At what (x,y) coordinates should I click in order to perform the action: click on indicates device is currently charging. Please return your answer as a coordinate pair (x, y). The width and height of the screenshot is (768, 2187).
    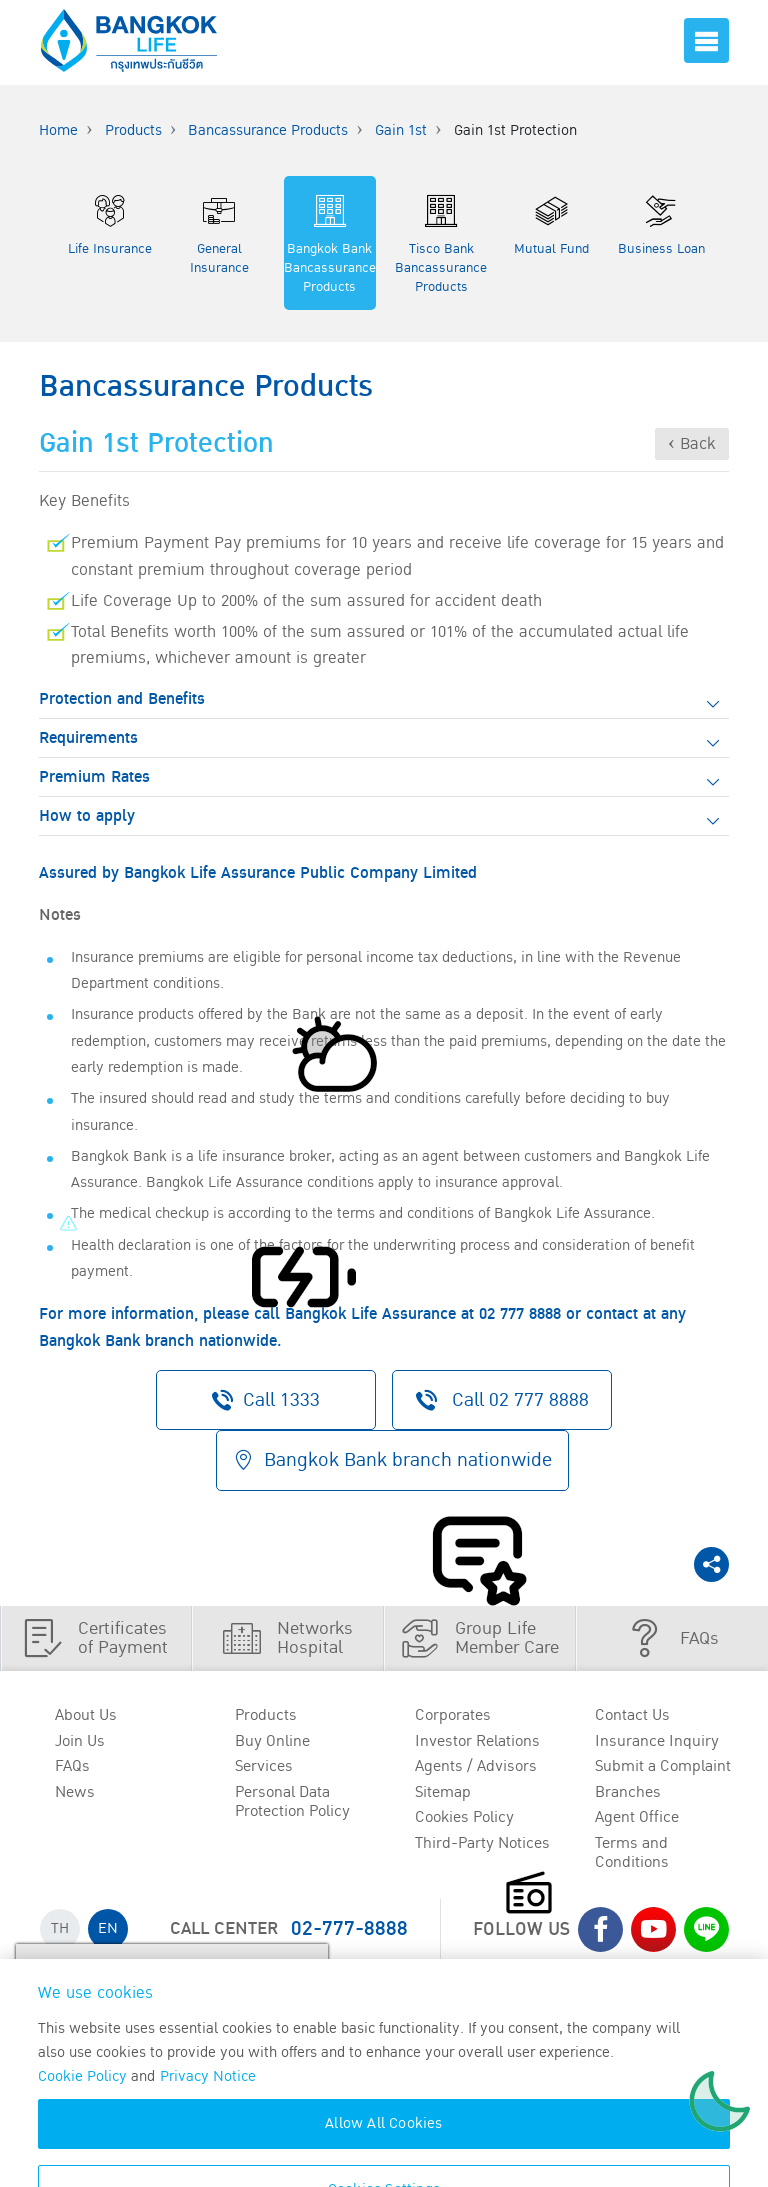
    Looking at the image, I should click on (304, 1277).